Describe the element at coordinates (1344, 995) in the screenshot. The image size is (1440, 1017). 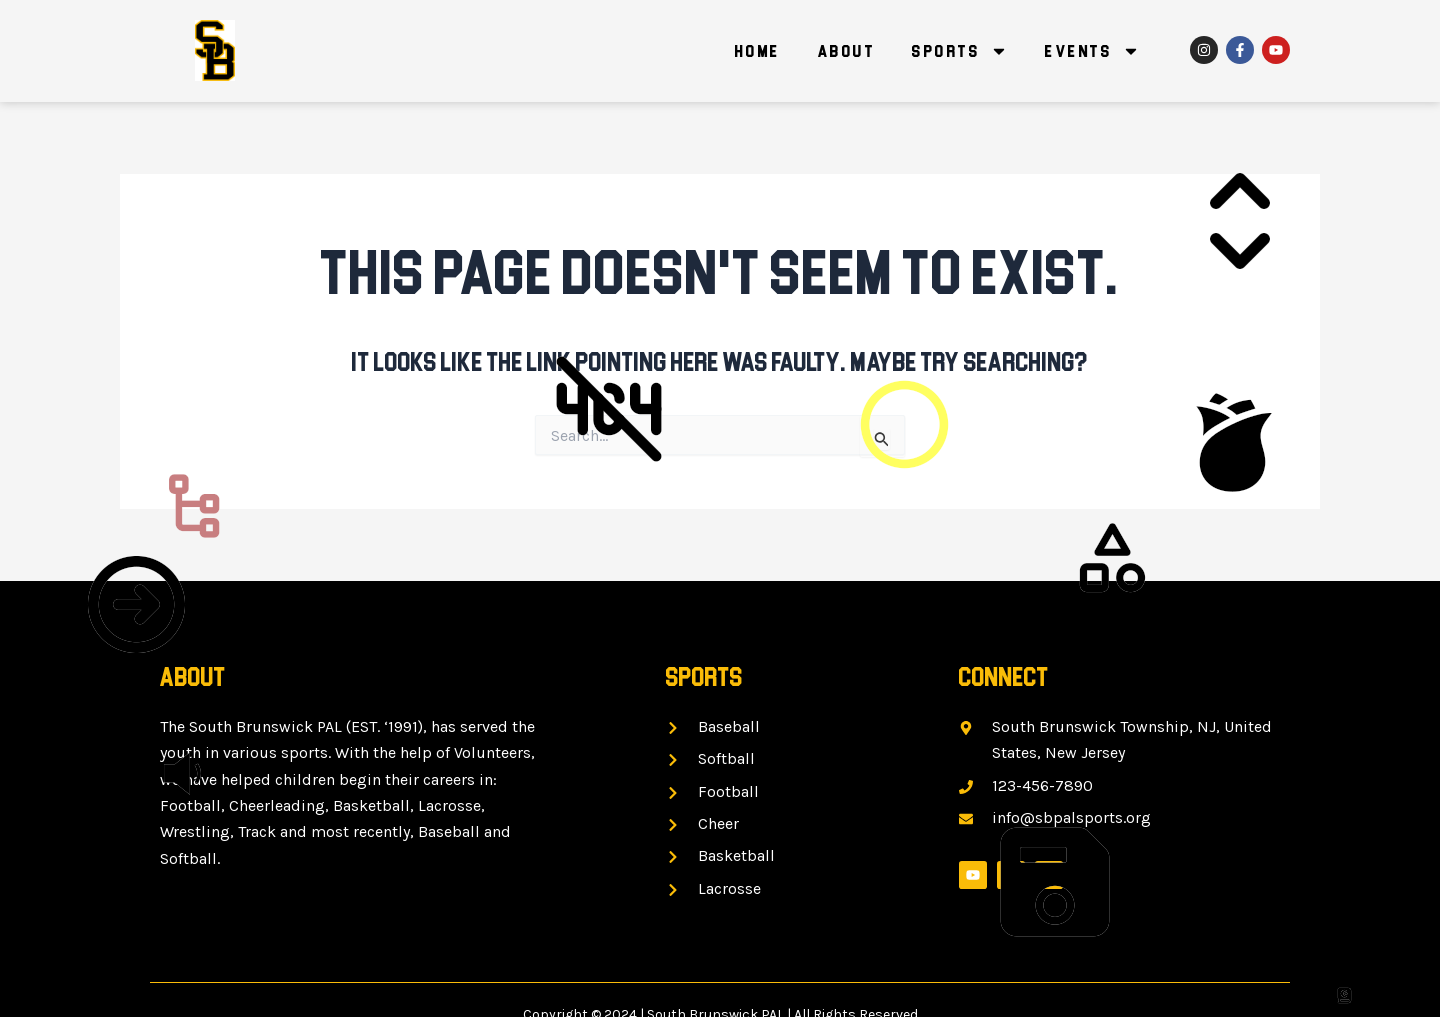
I see `access quran or islamic religious text` at that location.